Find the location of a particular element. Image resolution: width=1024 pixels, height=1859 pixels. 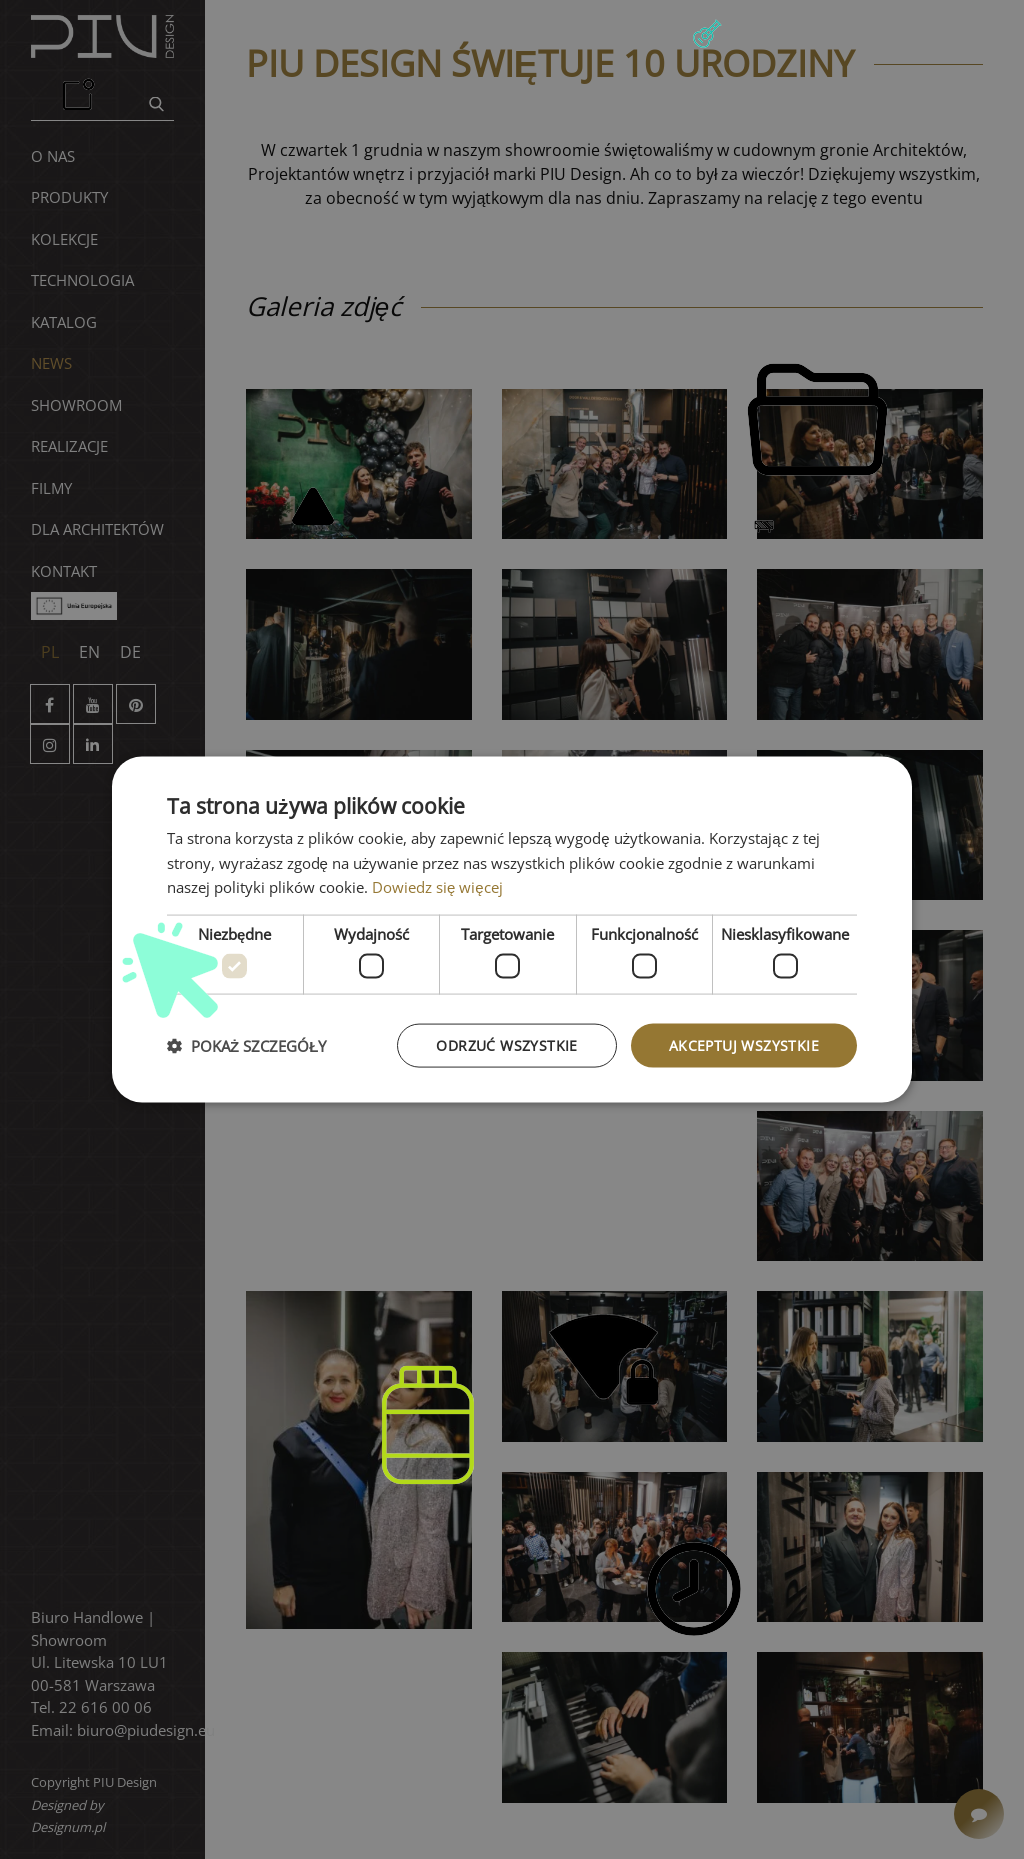

indicates a blocked or restricted area is located at coordinates (764, 526).